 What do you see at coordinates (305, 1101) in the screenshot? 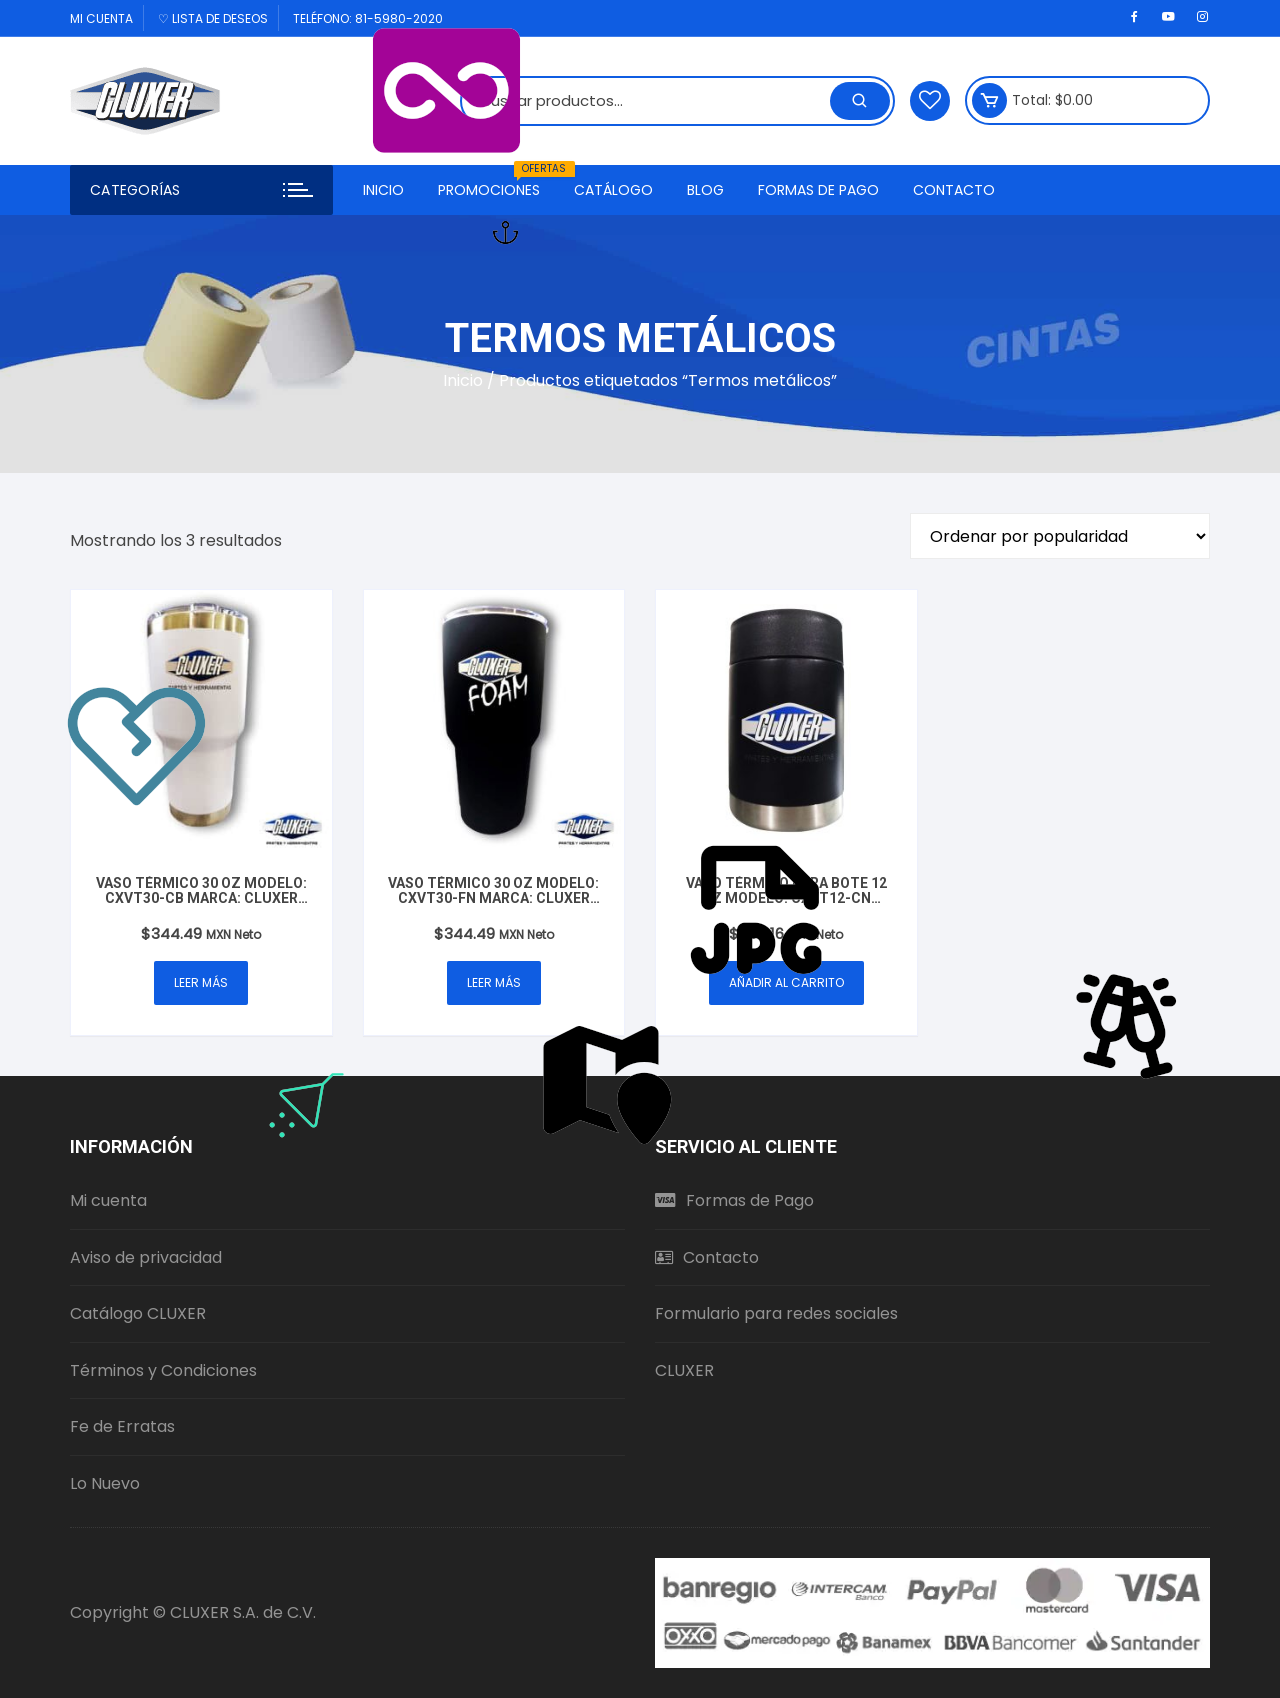
I see `shower or bathroom amenity indicator` at bounding box center [305, 1101].